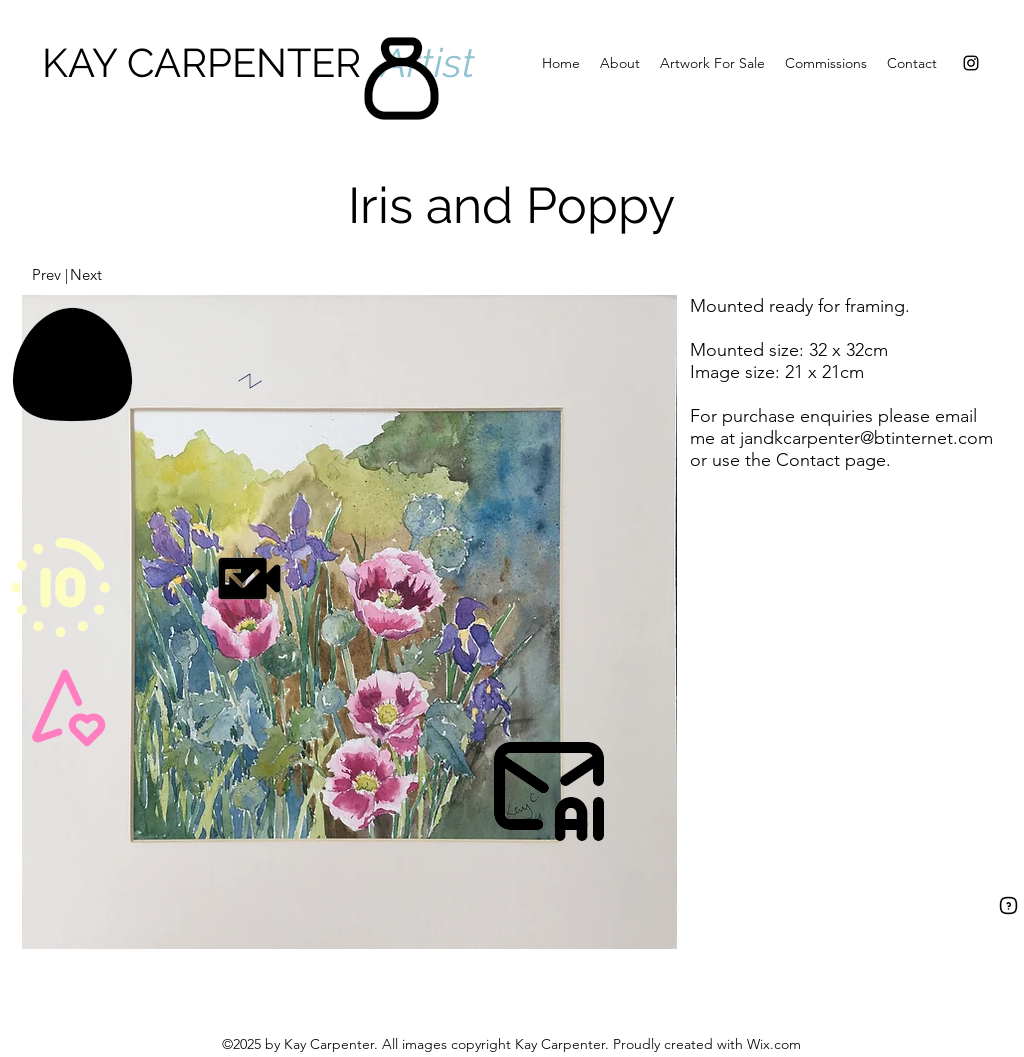 Image resolution: width=1024 pixels, height=1057 pixels. Describe the element at coordinates (401, 78) in the screenshot. I see `view your earnings or balance` at that location.